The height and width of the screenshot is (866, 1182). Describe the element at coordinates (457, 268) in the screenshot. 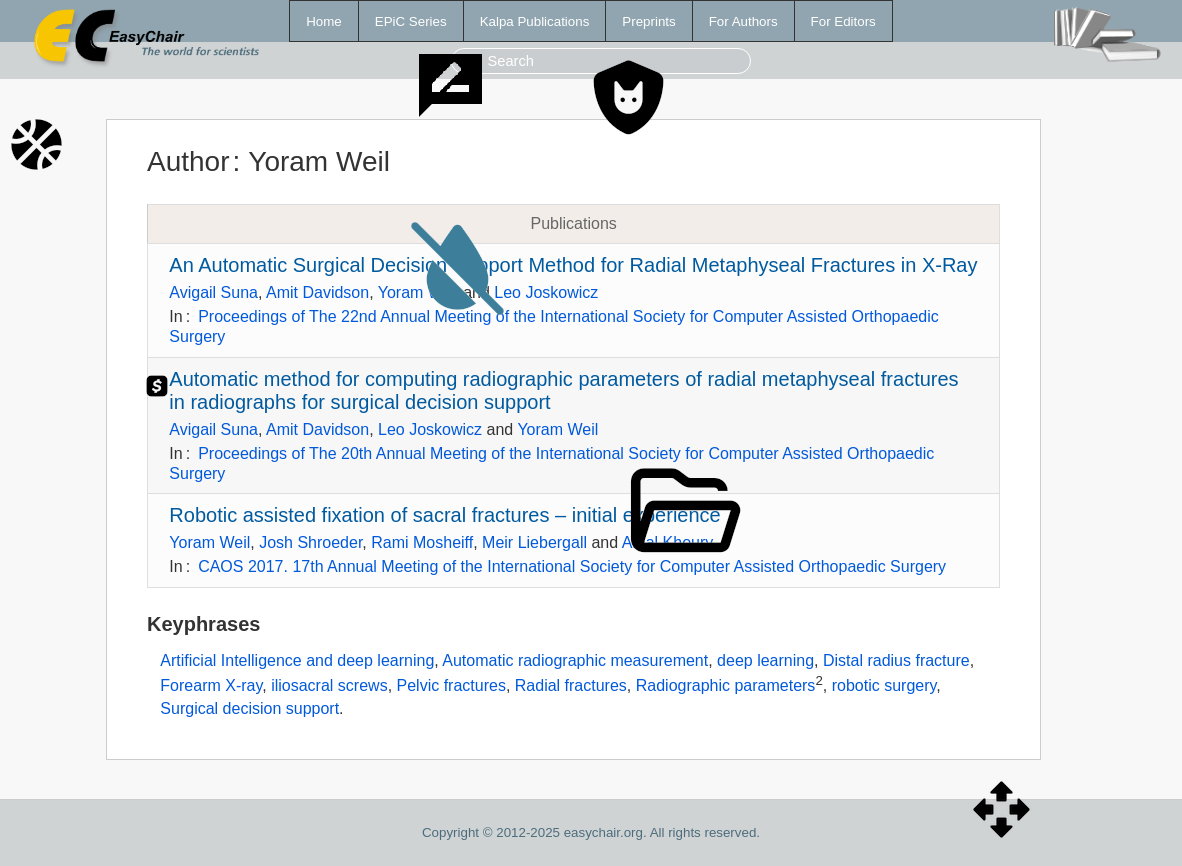

I see `disable water or liquid detection` at that location.